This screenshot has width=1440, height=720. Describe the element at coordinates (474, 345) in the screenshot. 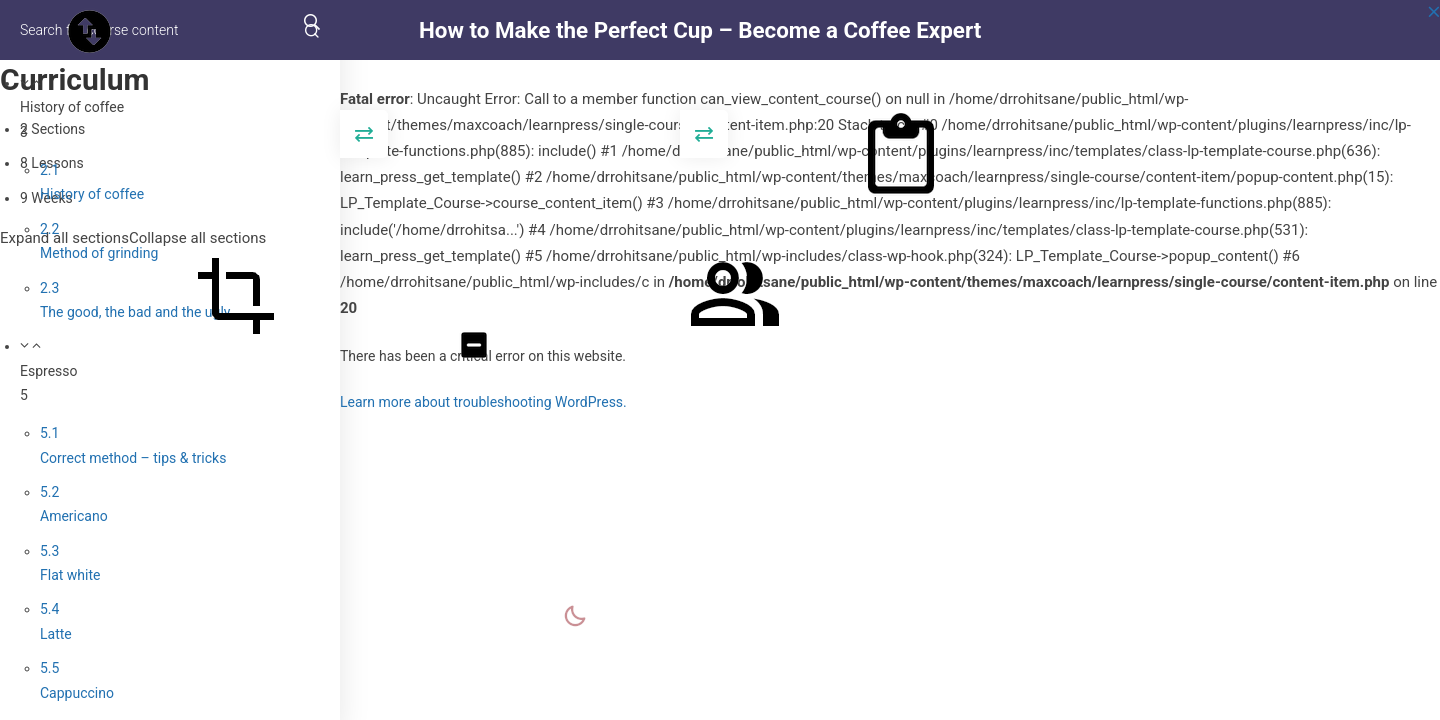

I see `indicates partial selection in a multi-select list` at that location.